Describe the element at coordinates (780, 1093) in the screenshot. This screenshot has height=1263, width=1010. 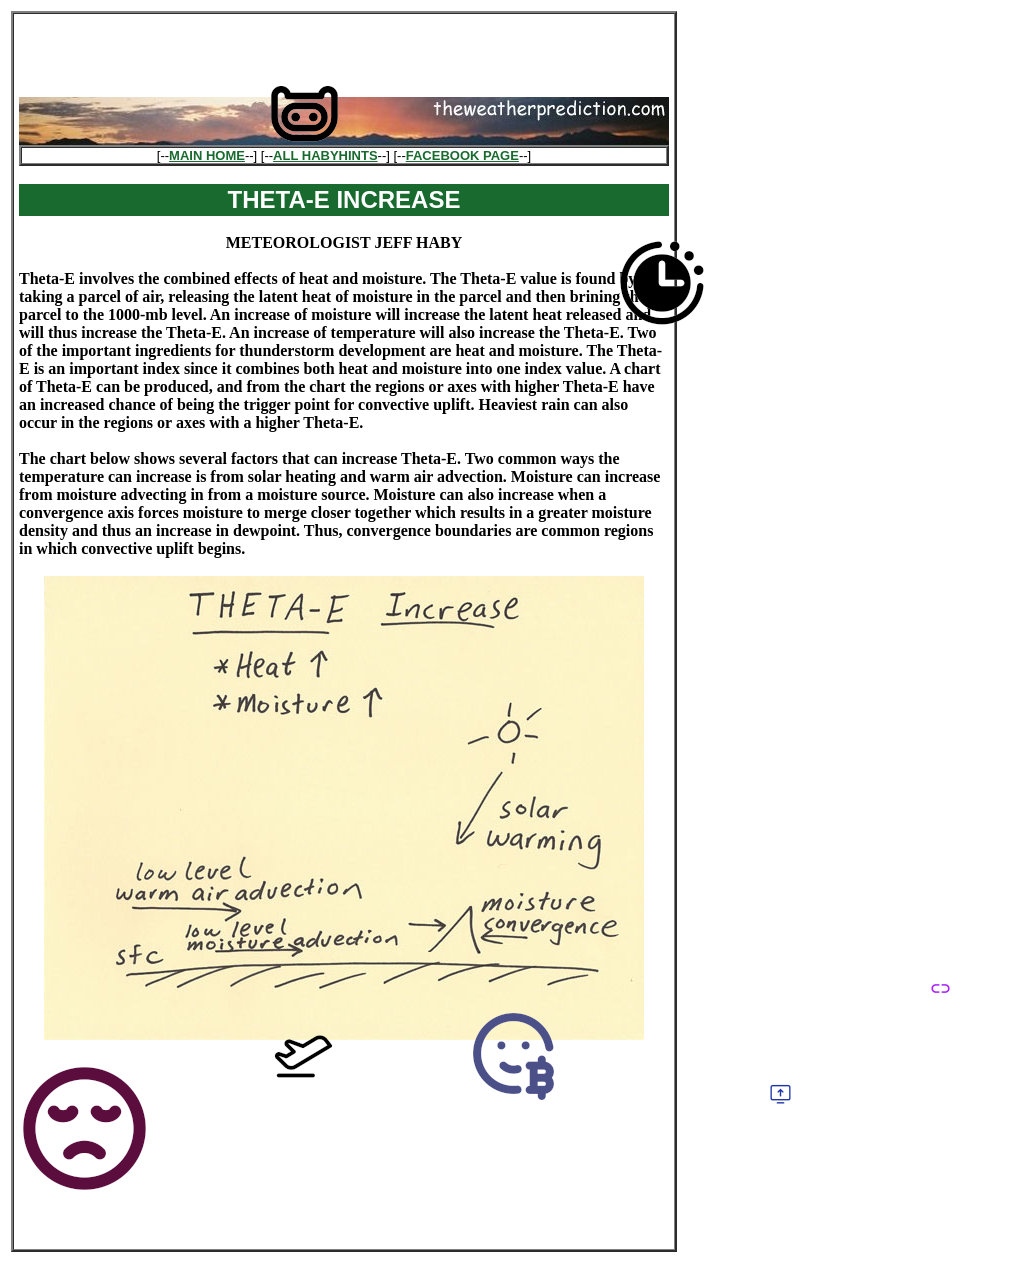
I see `upload file to desktop or monitor` at that location.